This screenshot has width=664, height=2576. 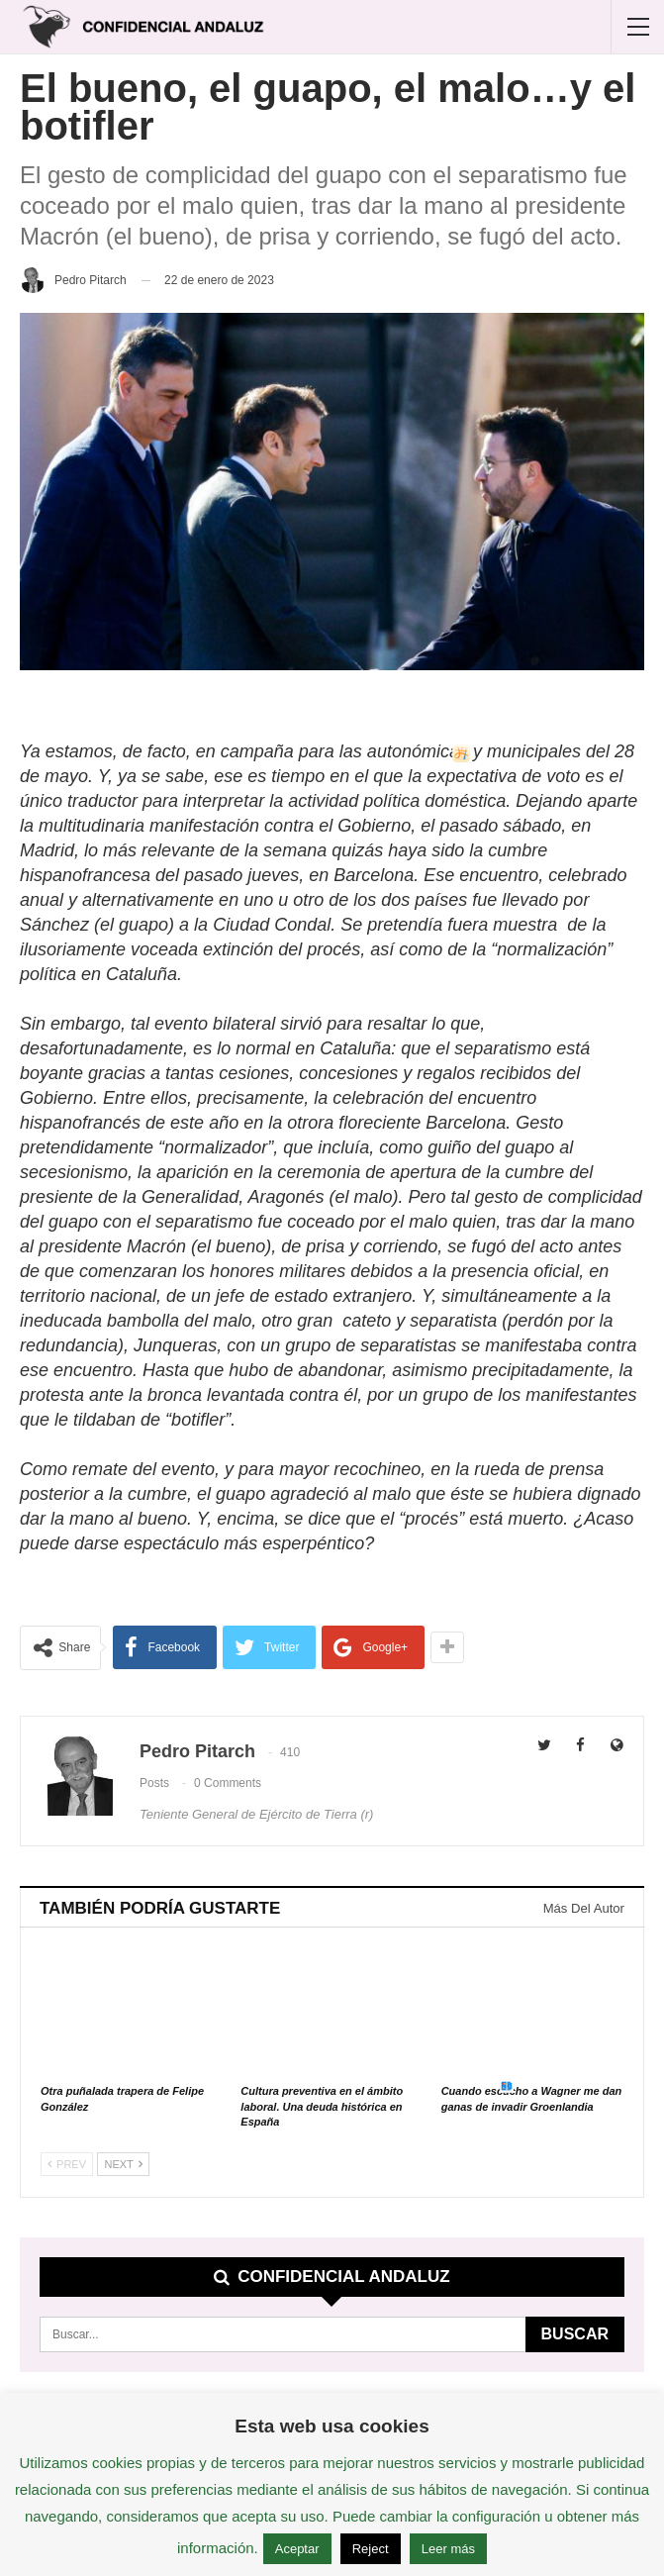 I want to click on open pmim input method app, so click(x=461, y=753).